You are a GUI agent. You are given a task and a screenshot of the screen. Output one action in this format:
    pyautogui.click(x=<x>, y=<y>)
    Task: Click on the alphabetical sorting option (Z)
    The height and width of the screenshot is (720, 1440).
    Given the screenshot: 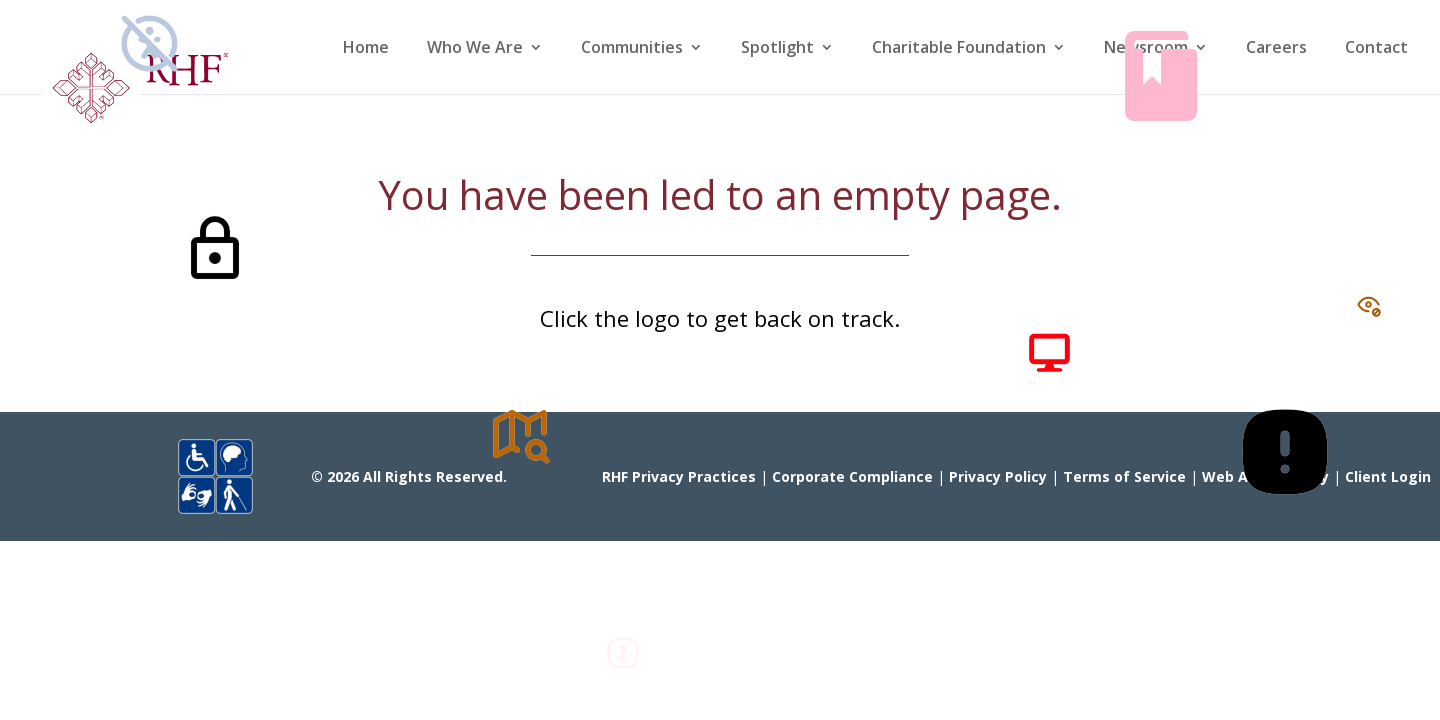 What is the action you would take?
    pyautogui.click(x=623, y=653)
    